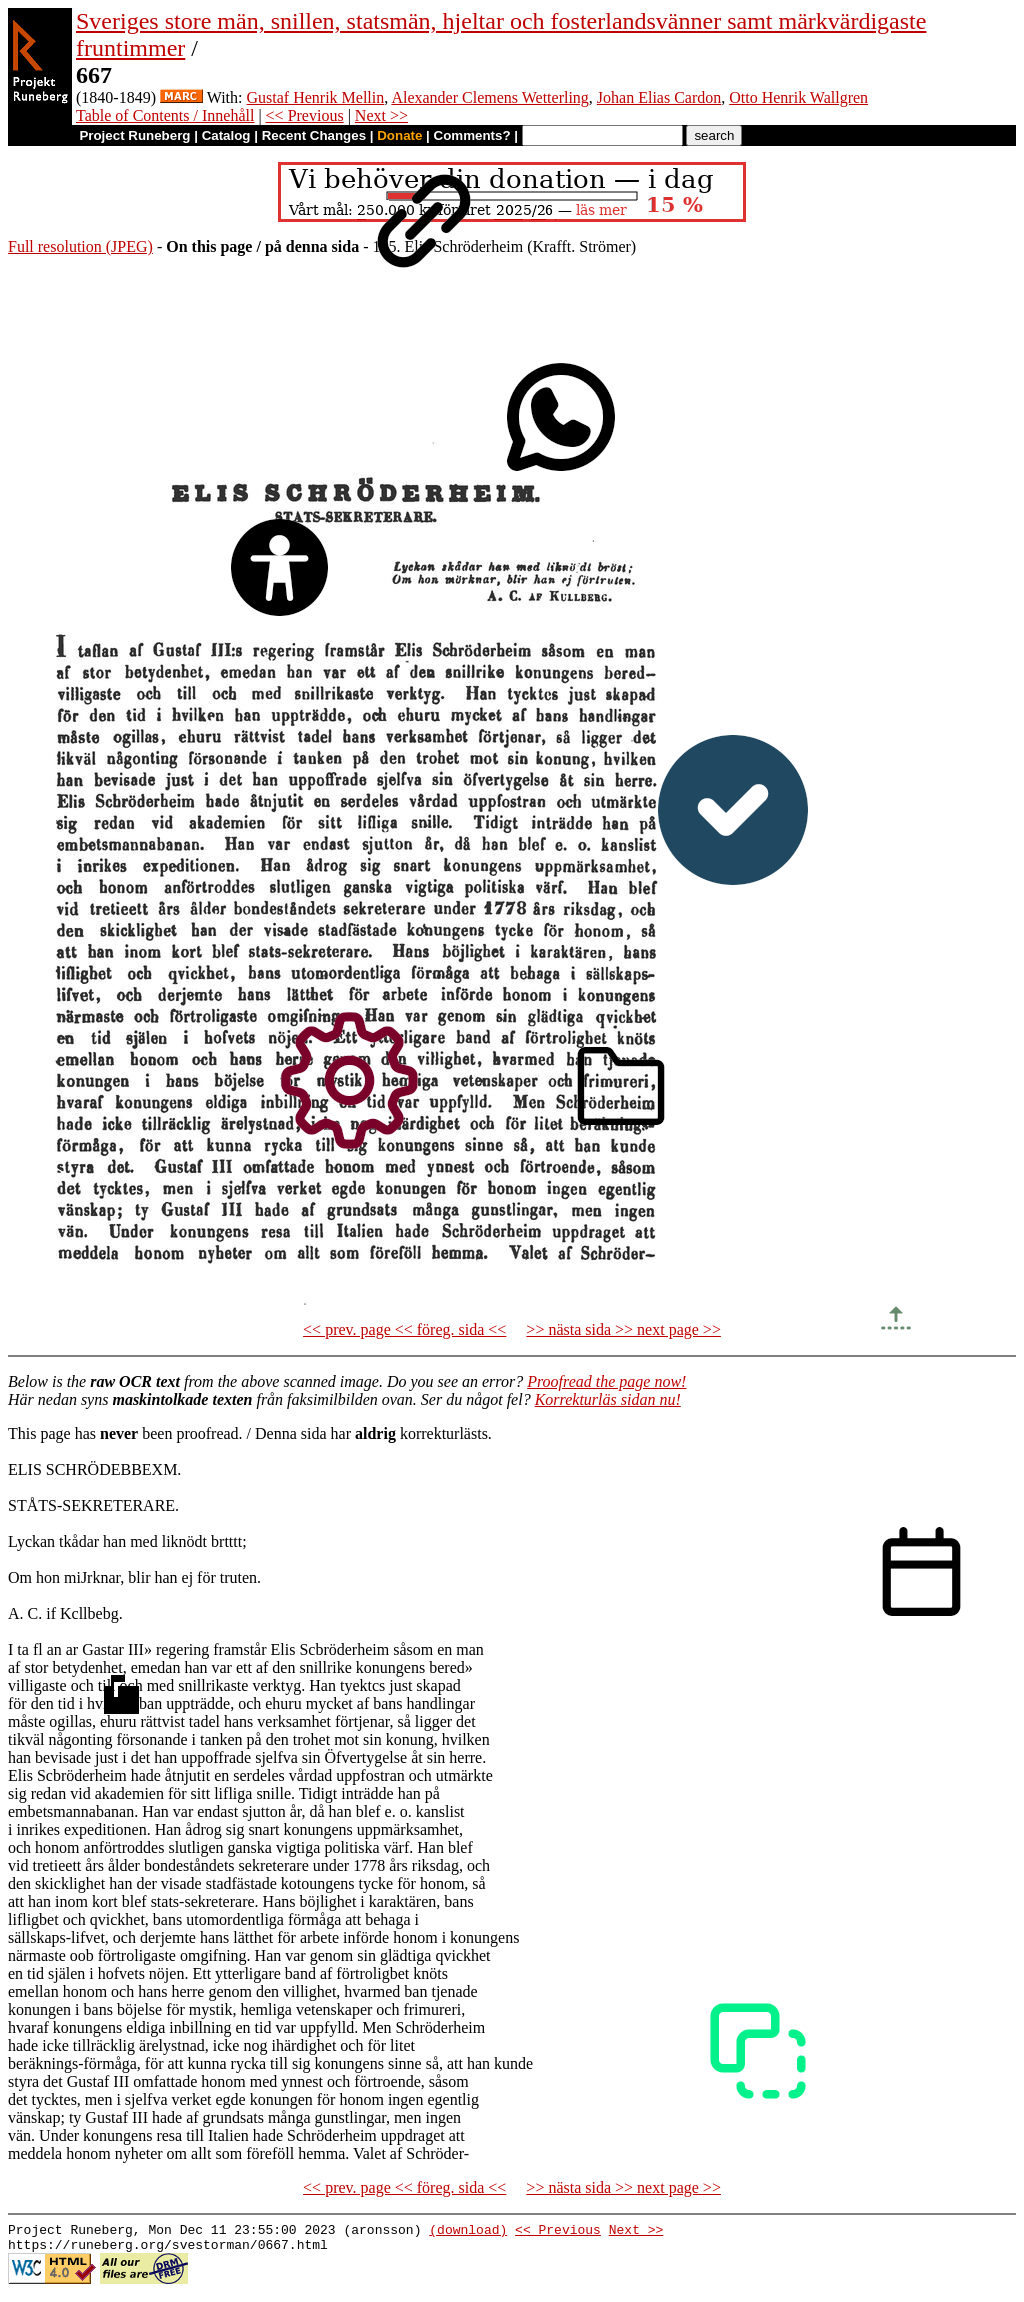  I want to click on open folder or directory, so click(621, 1086).